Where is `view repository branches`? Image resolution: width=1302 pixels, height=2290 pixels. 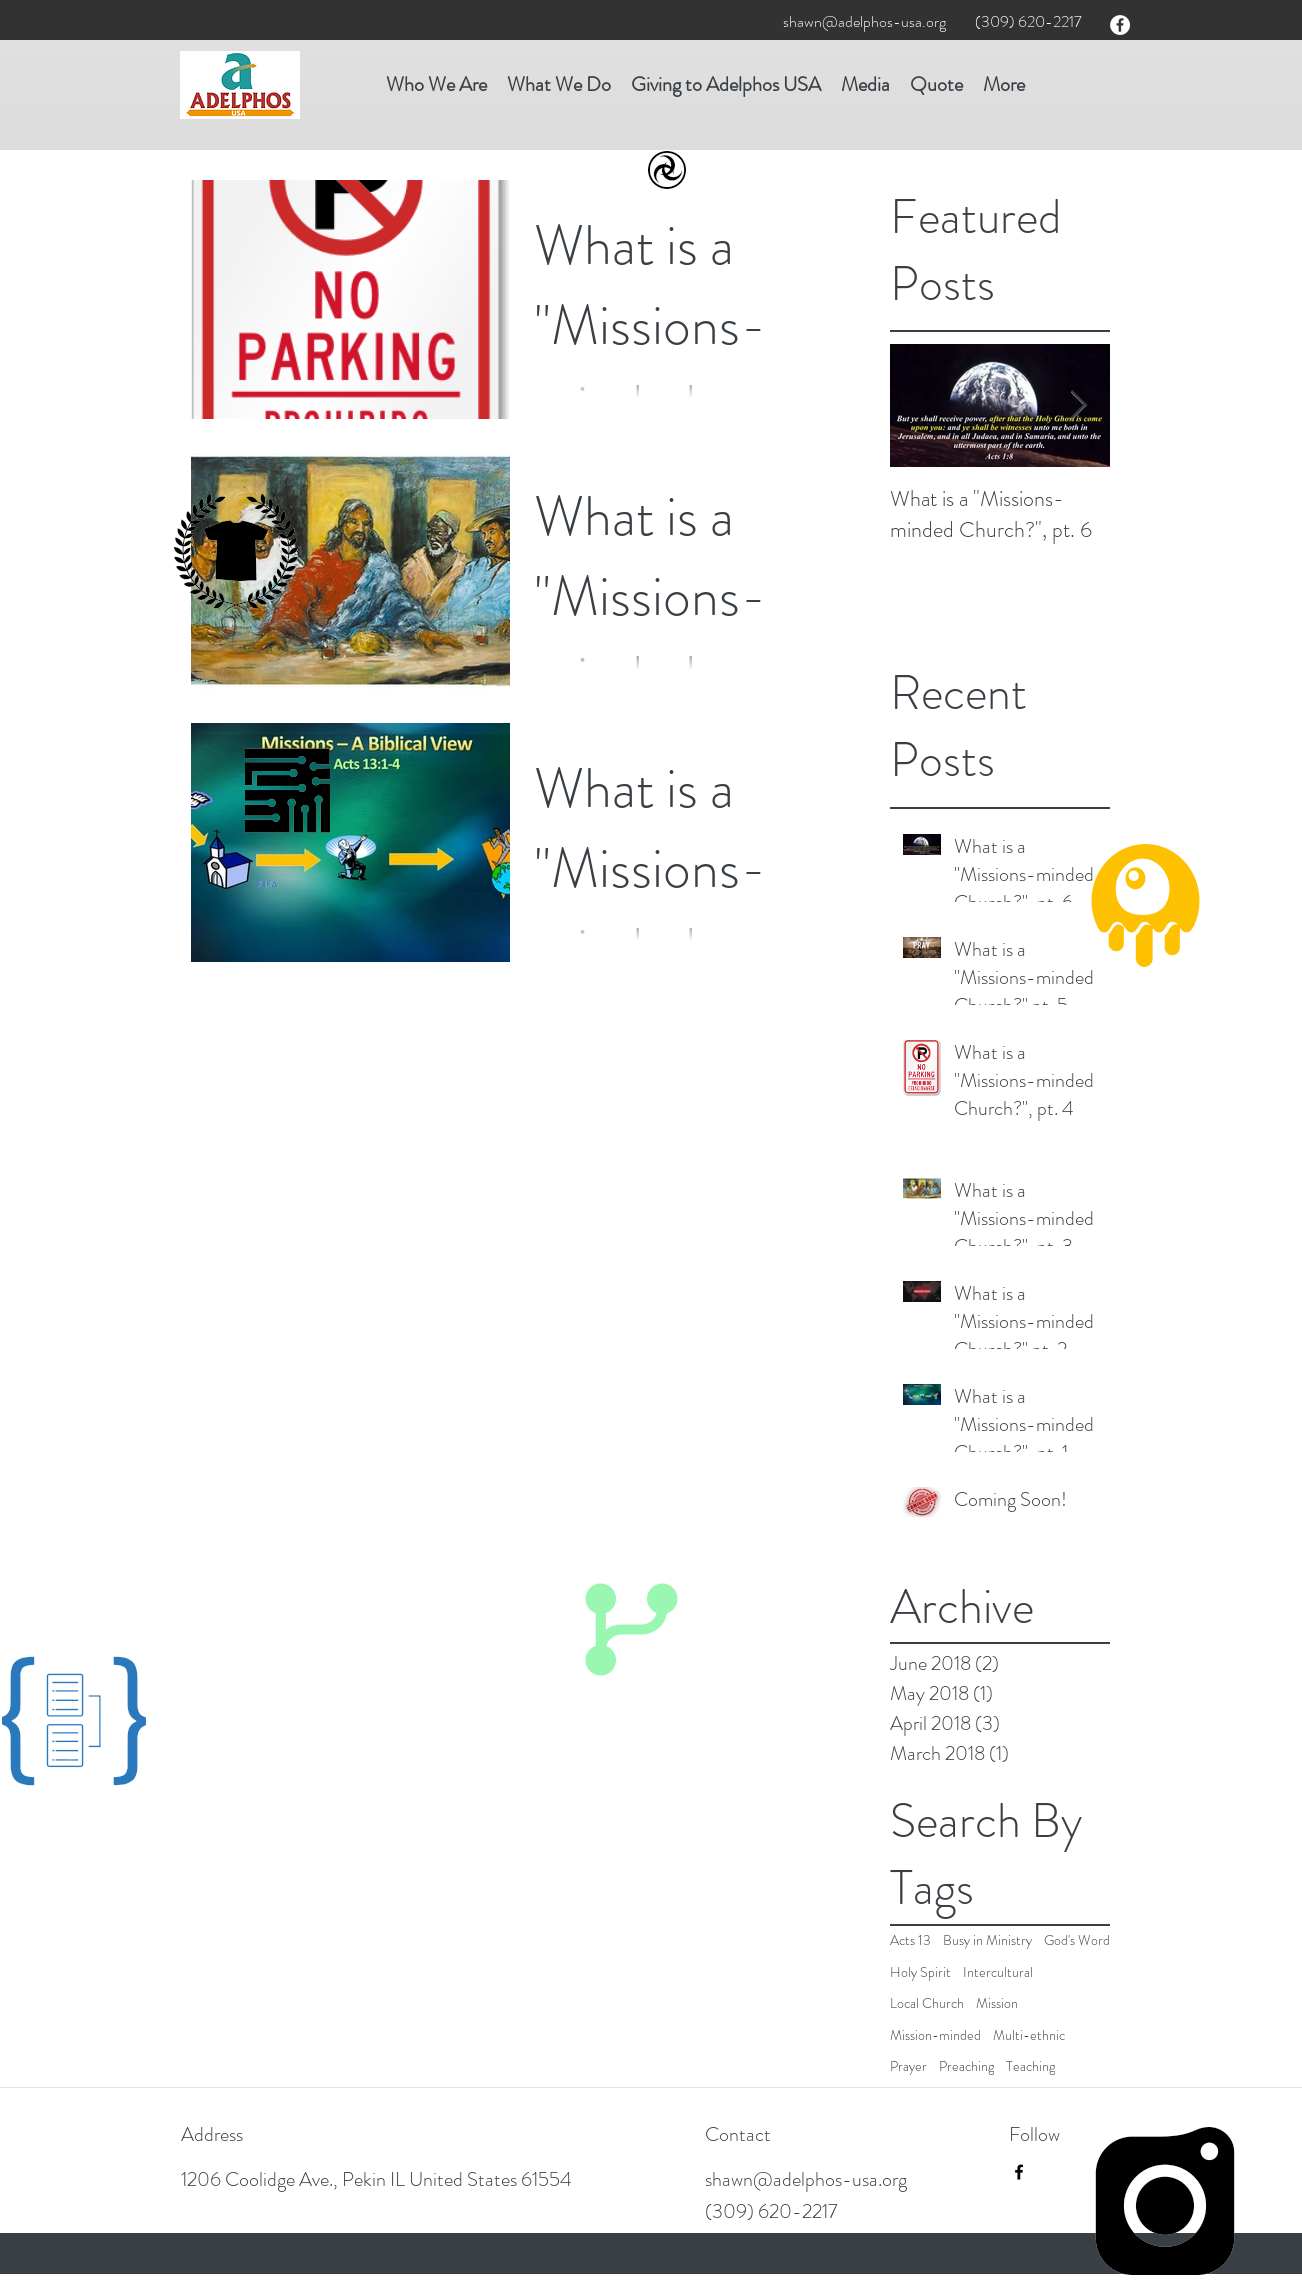
view repository branches is located at coordinates (631, 1629).